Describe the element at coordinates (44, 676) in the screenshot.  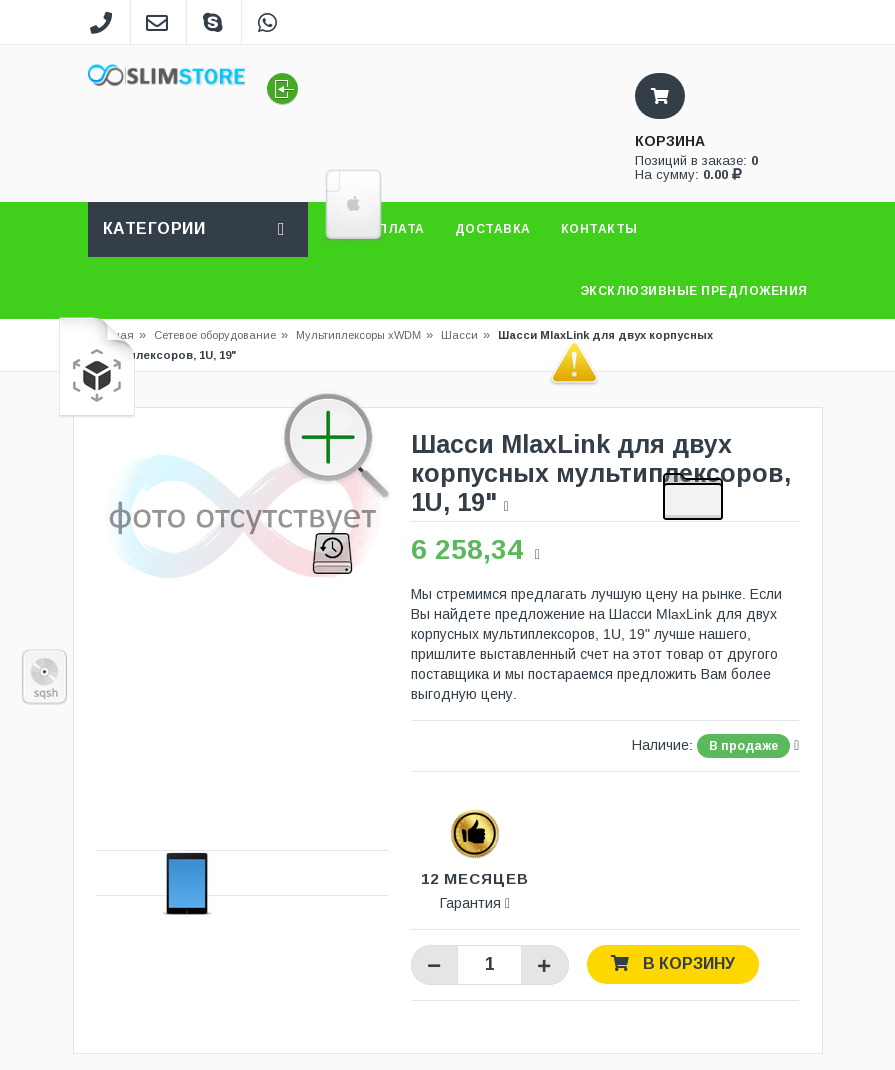
I see `a squashfs compressed filesystem archive file` at that location.